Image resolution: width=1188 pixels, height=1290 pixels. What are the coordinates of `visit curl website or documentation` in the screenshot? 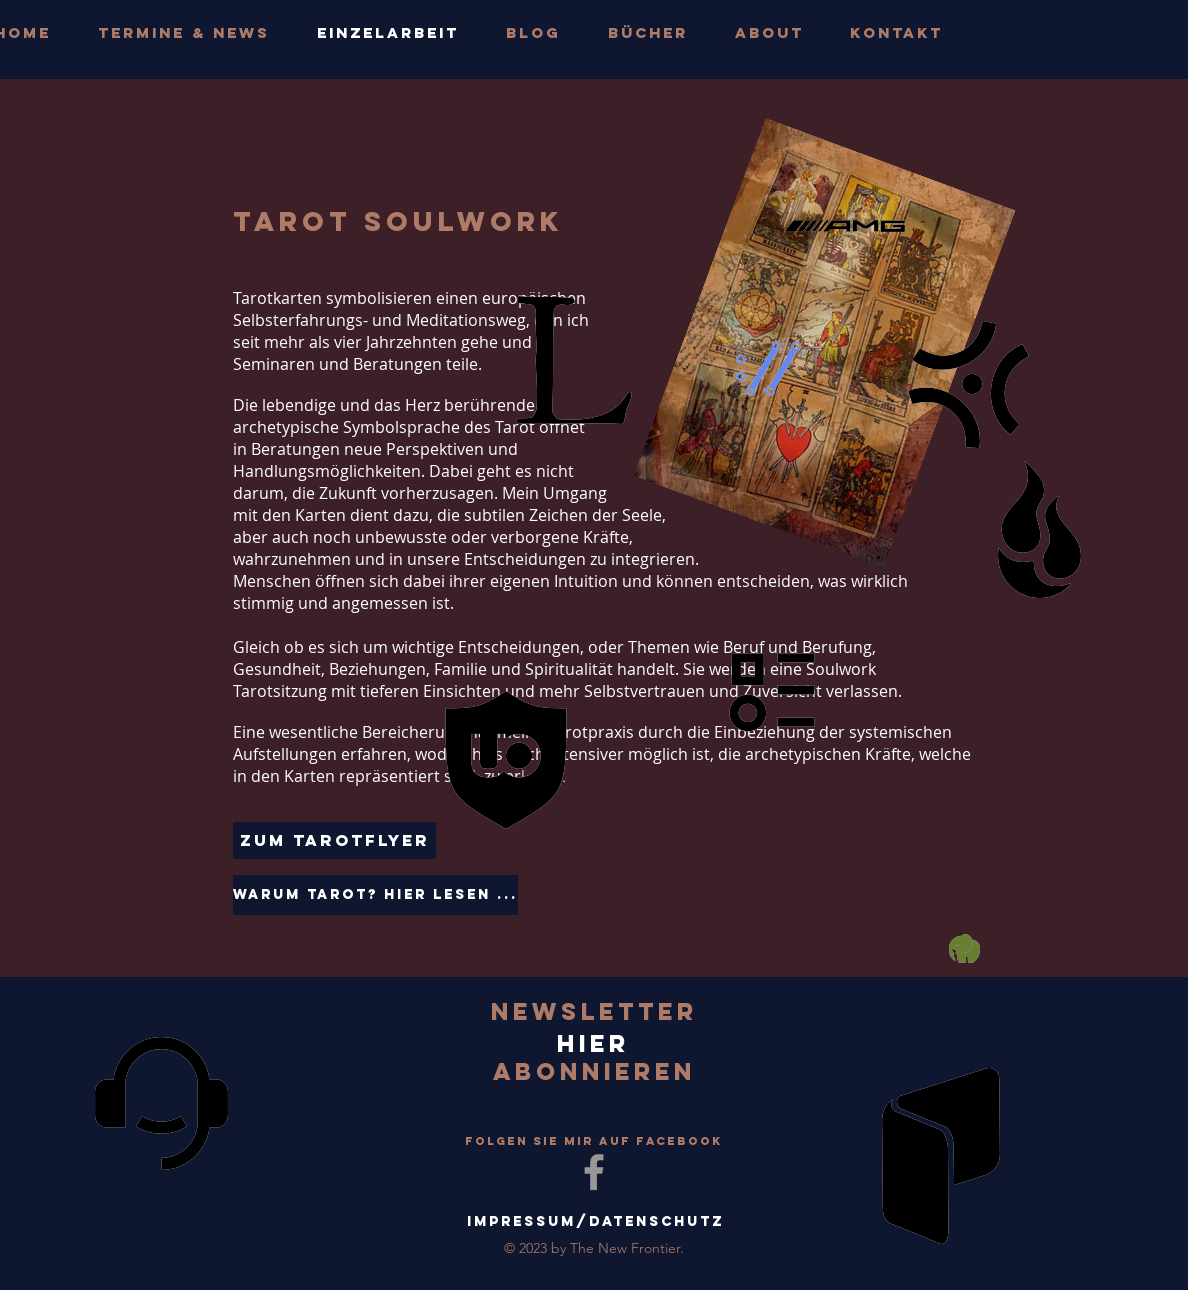 It's located at (768, 368).